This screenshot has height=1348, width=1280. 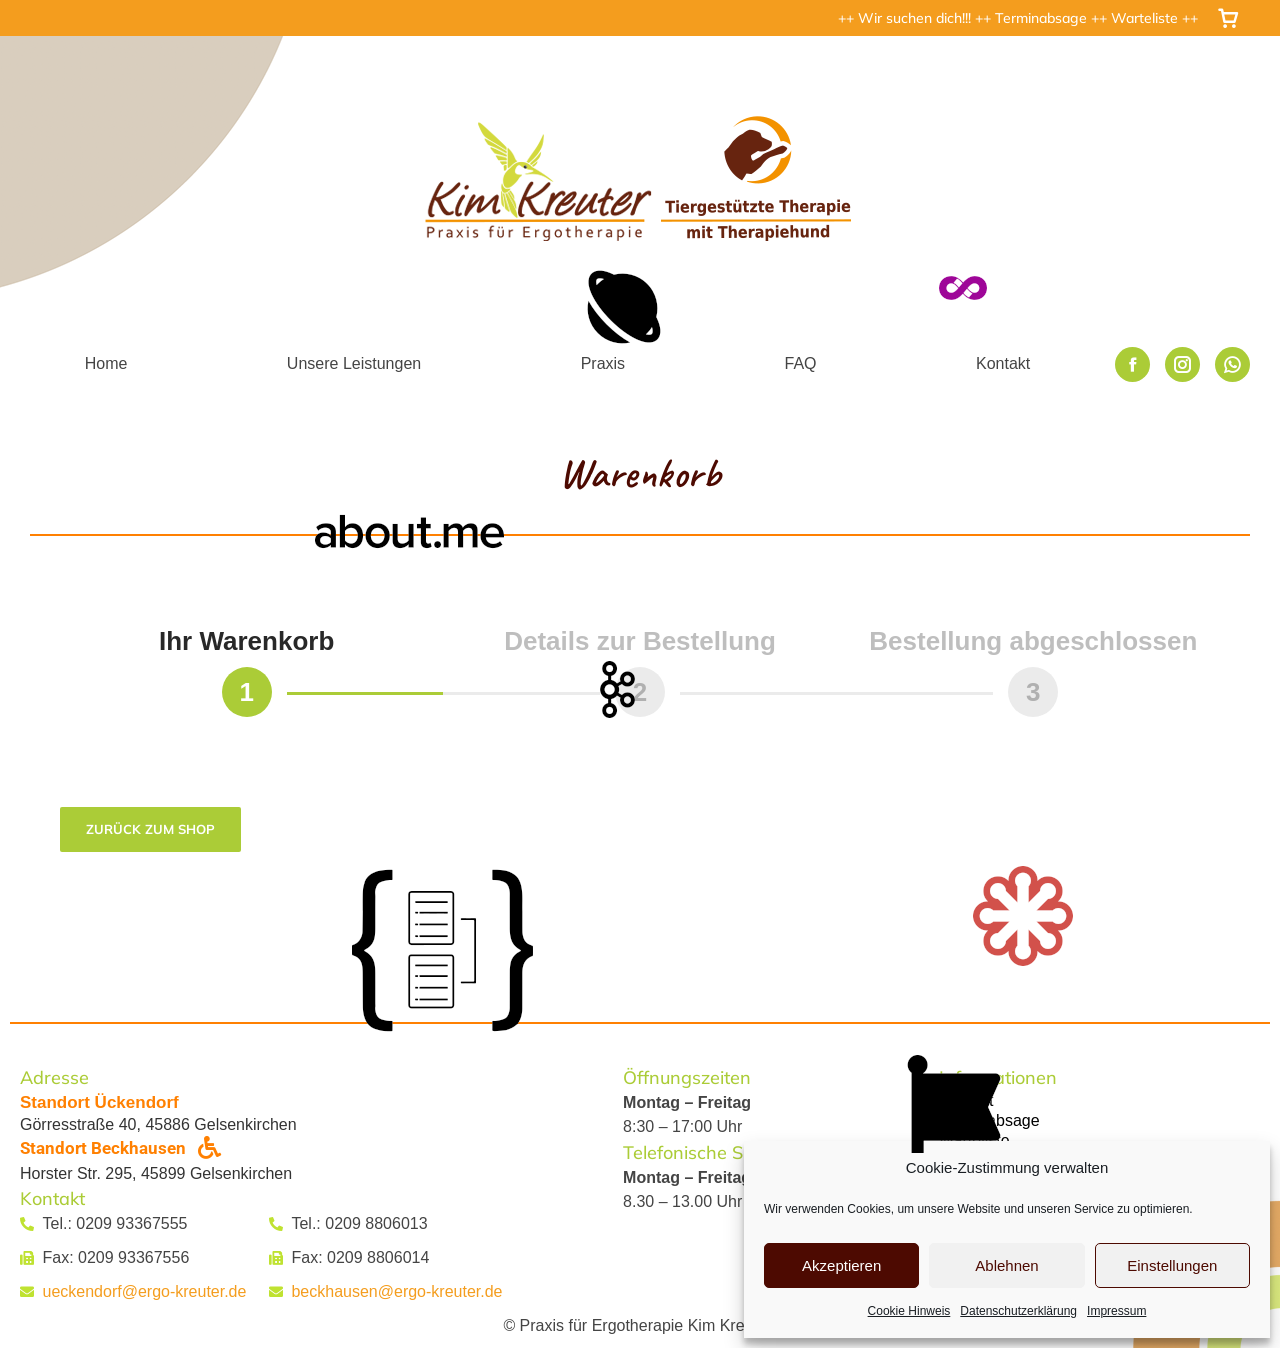 I want to click on Apache Kafka logo, so click(x=617, y=689).